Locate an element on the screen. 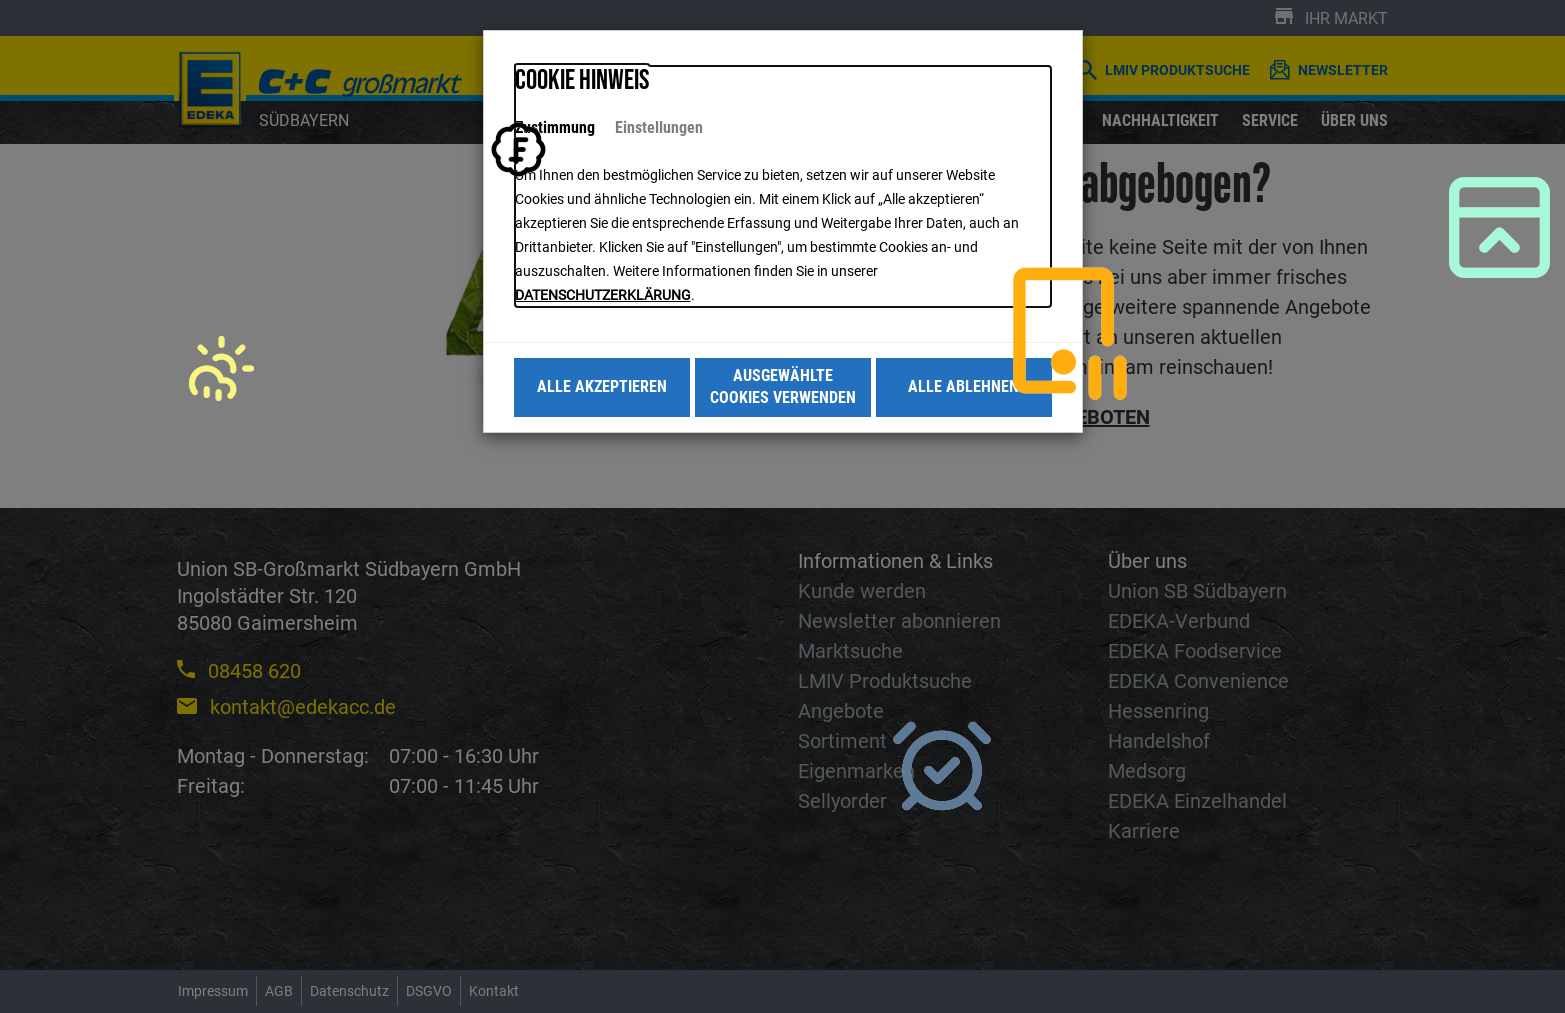  indicates swiss franc currency or pricing is located at coordinates (518, 149).